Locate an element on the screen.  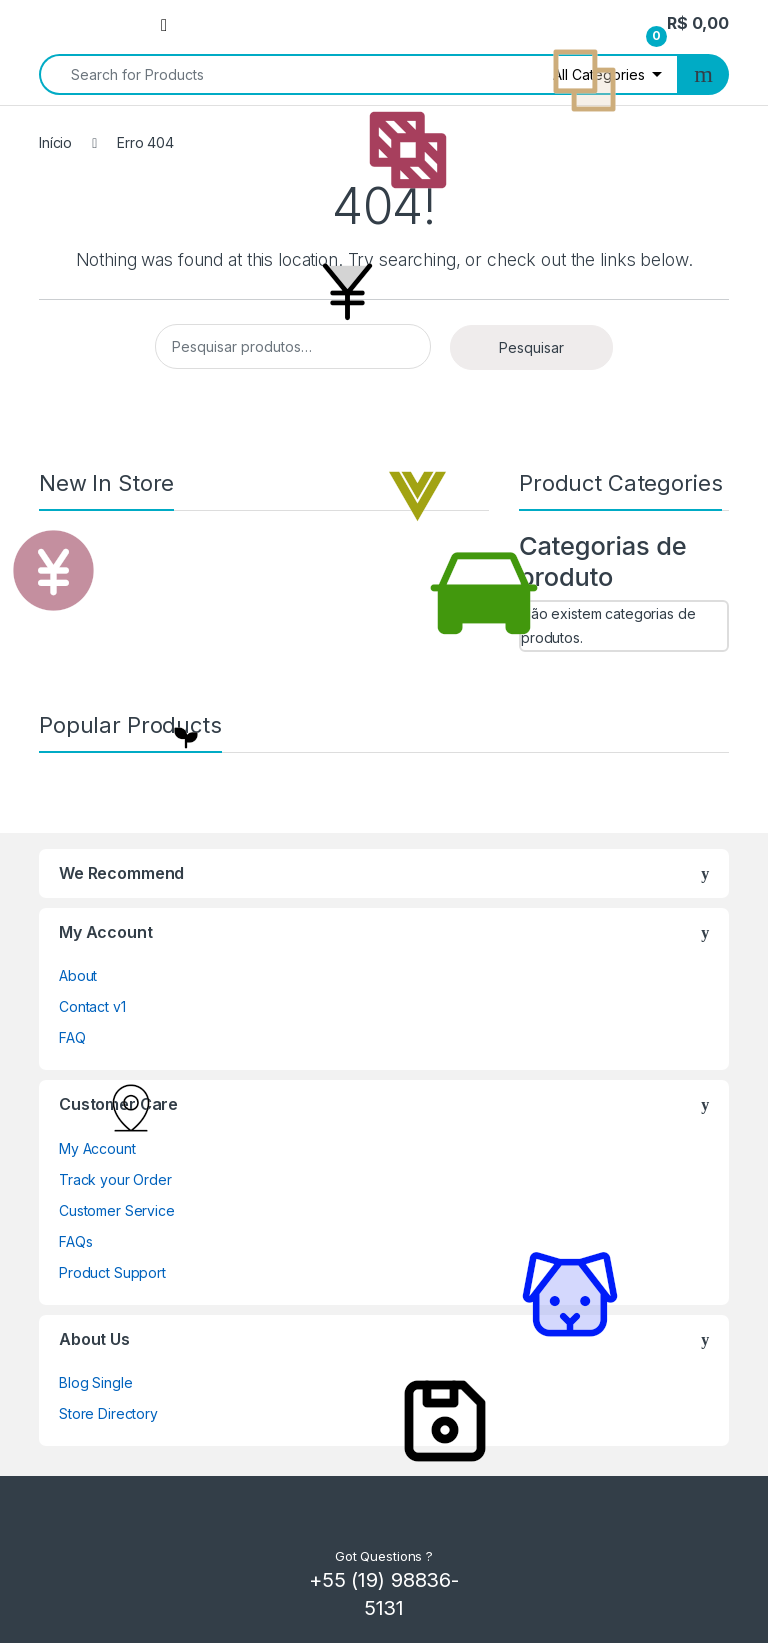
save current file or document is located at coordinates (445, 1421).